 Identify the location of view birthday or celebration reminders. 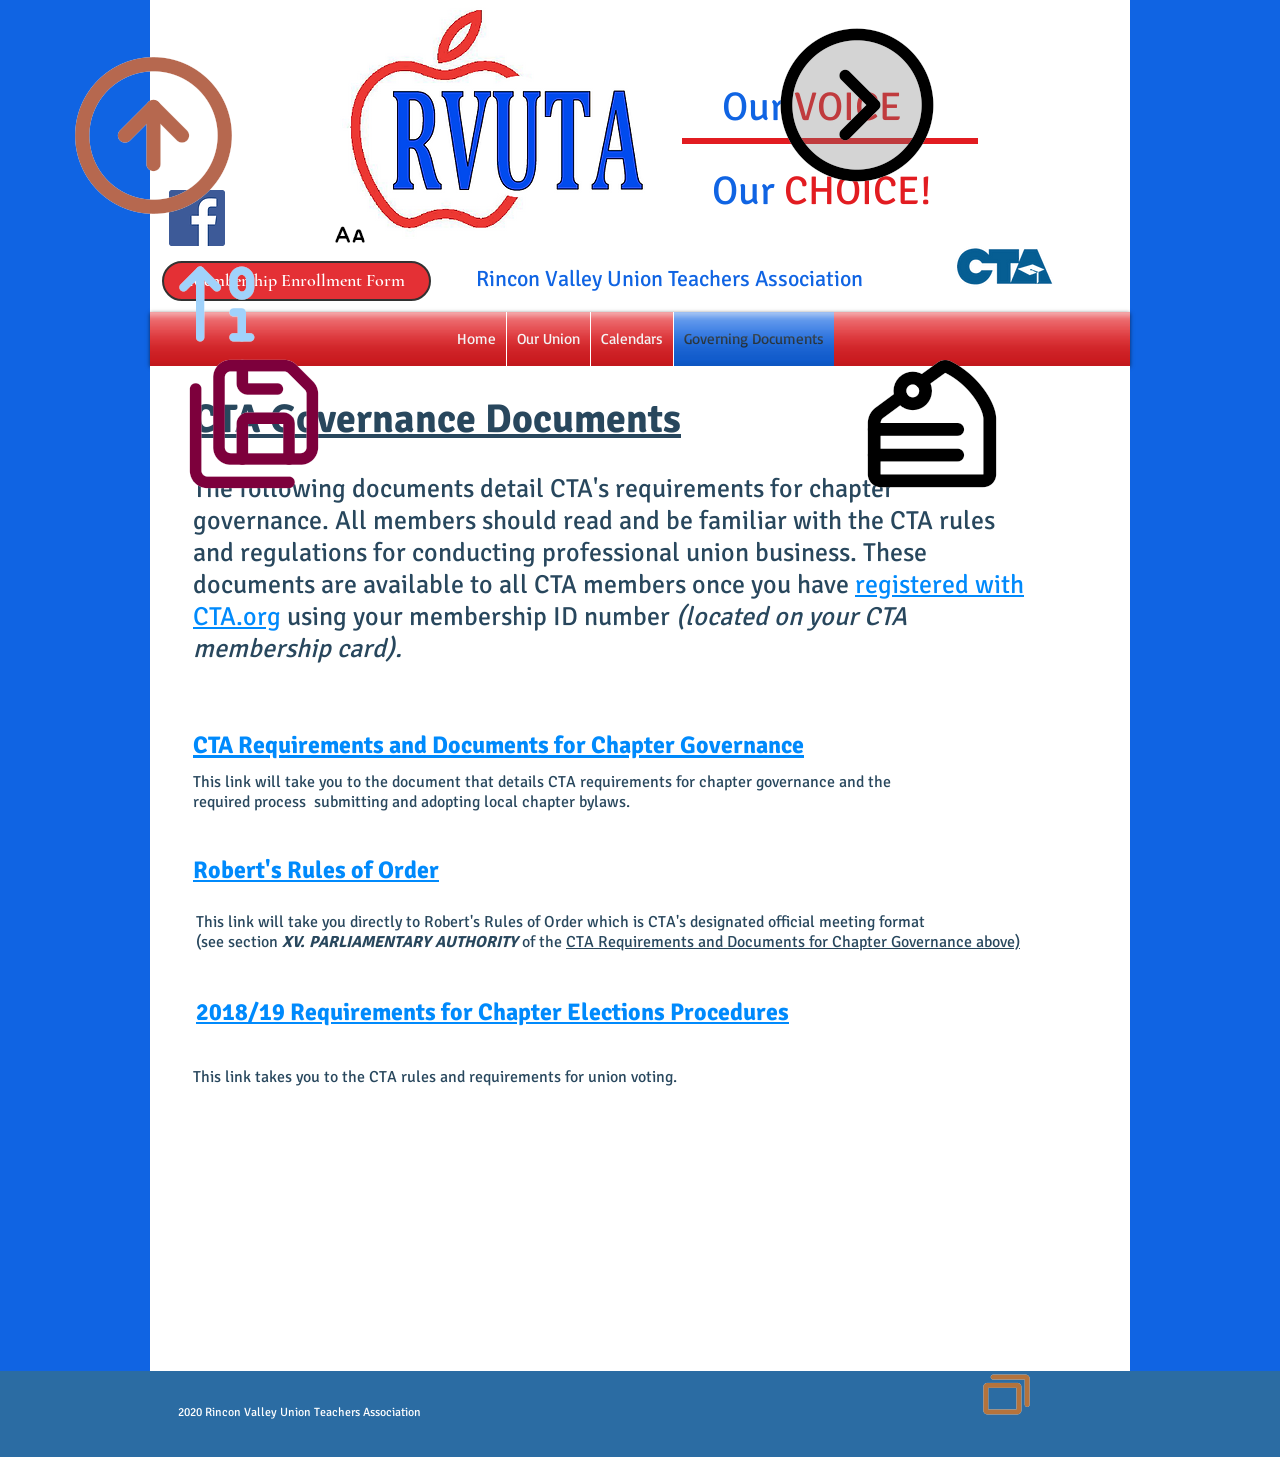
(932, 423).